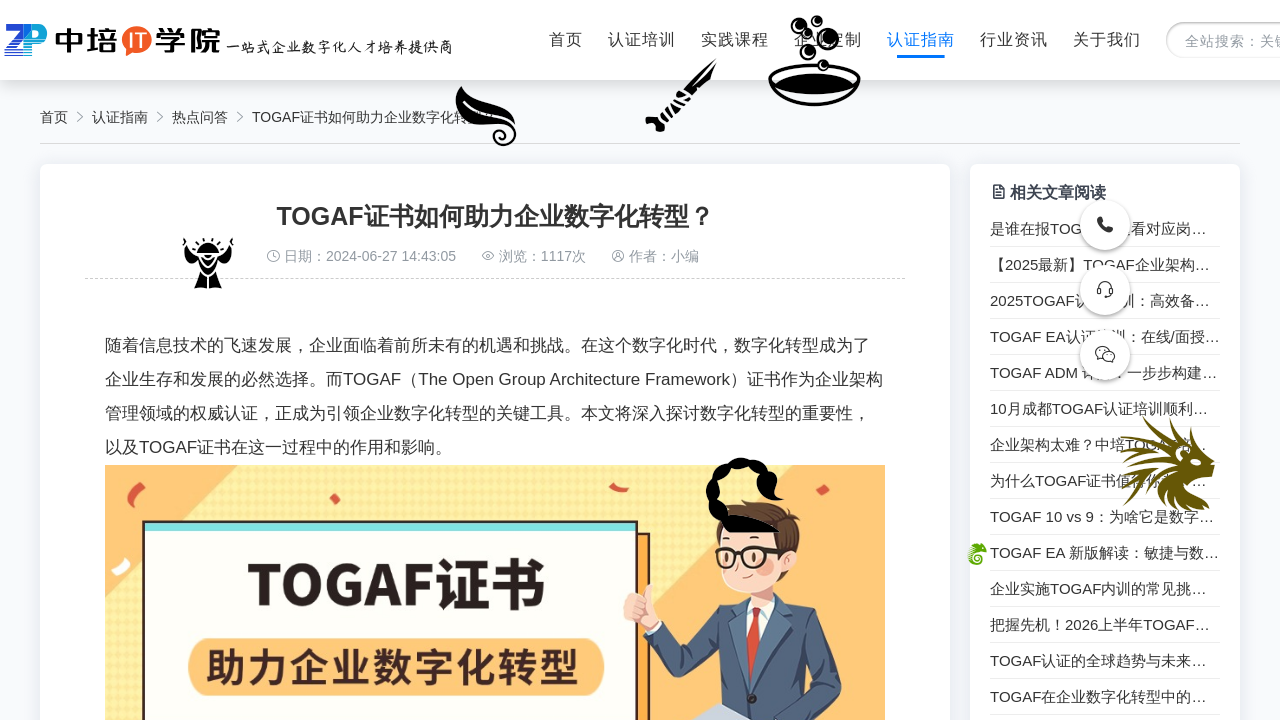 This screenshot has height=720, width=1280. What do you see at coordinates (486, 116) in the screenshot?
I see `indicates natural or organic content` at bounding box center [486, 116].